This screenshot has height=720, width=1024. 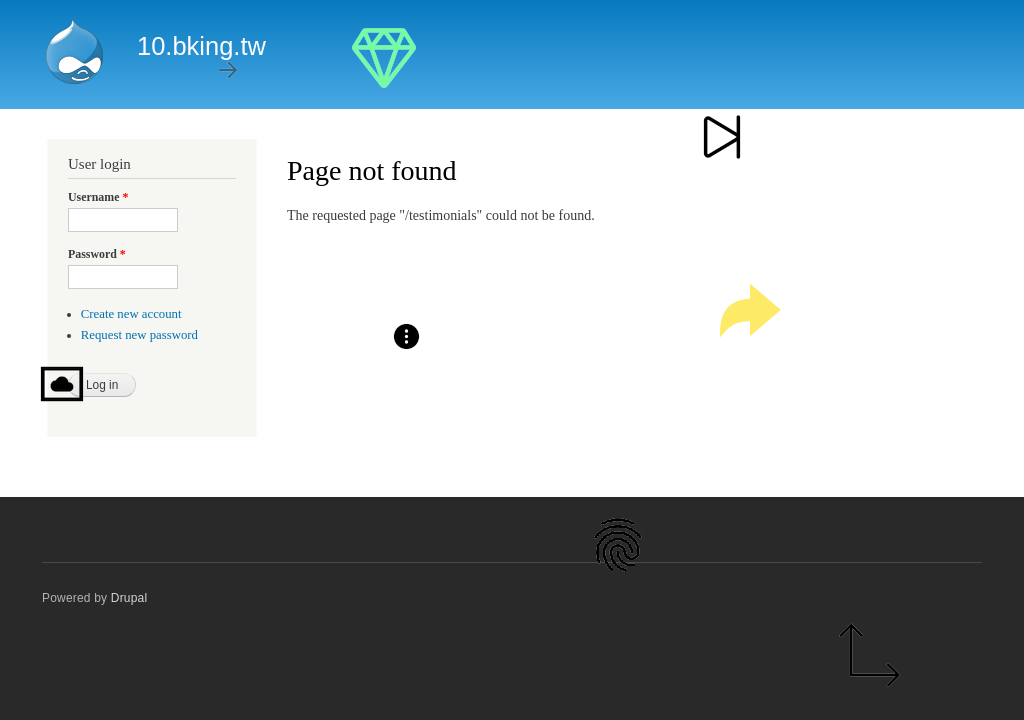 I want to click on vector path with two anchor points, so click(x=867, y=654).